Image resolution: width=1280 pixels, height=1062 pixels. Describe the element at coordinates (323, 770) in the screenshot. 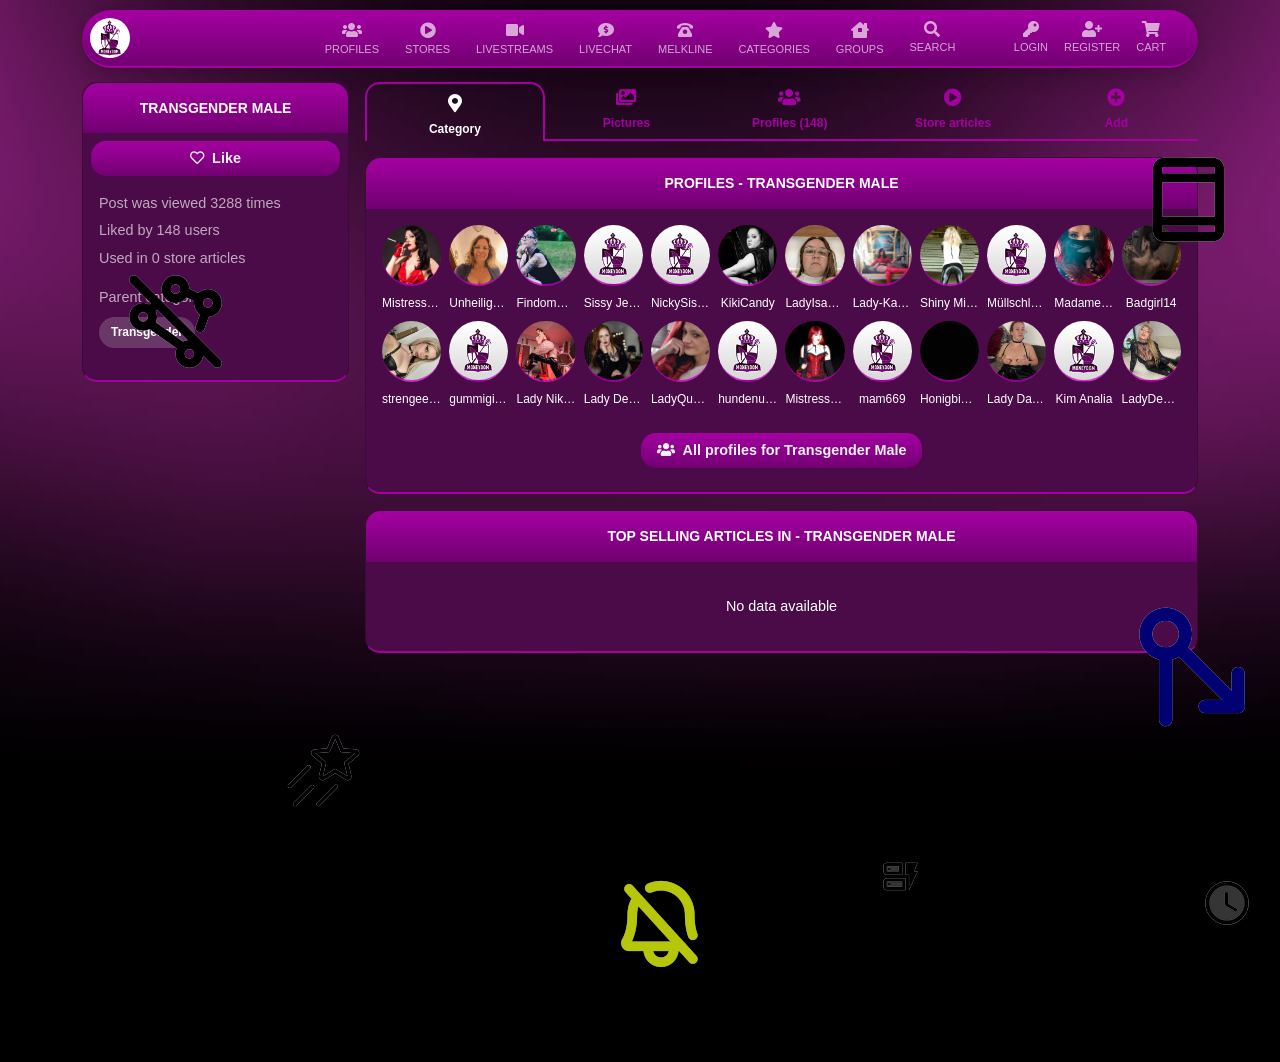

I see `add to favorites or wishlist` at that location.